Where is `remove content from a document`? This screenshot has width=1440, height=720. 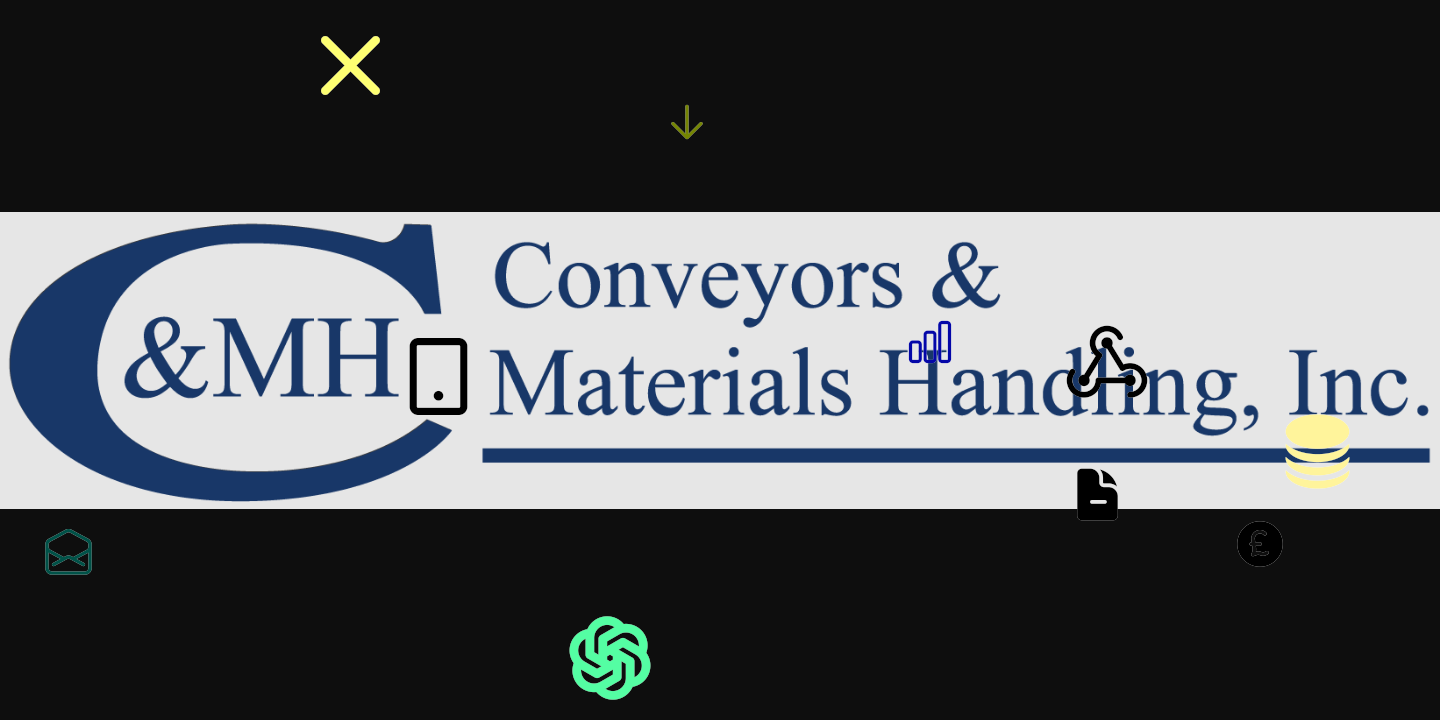
remove content from a document is located at coordinates (1097, 494).